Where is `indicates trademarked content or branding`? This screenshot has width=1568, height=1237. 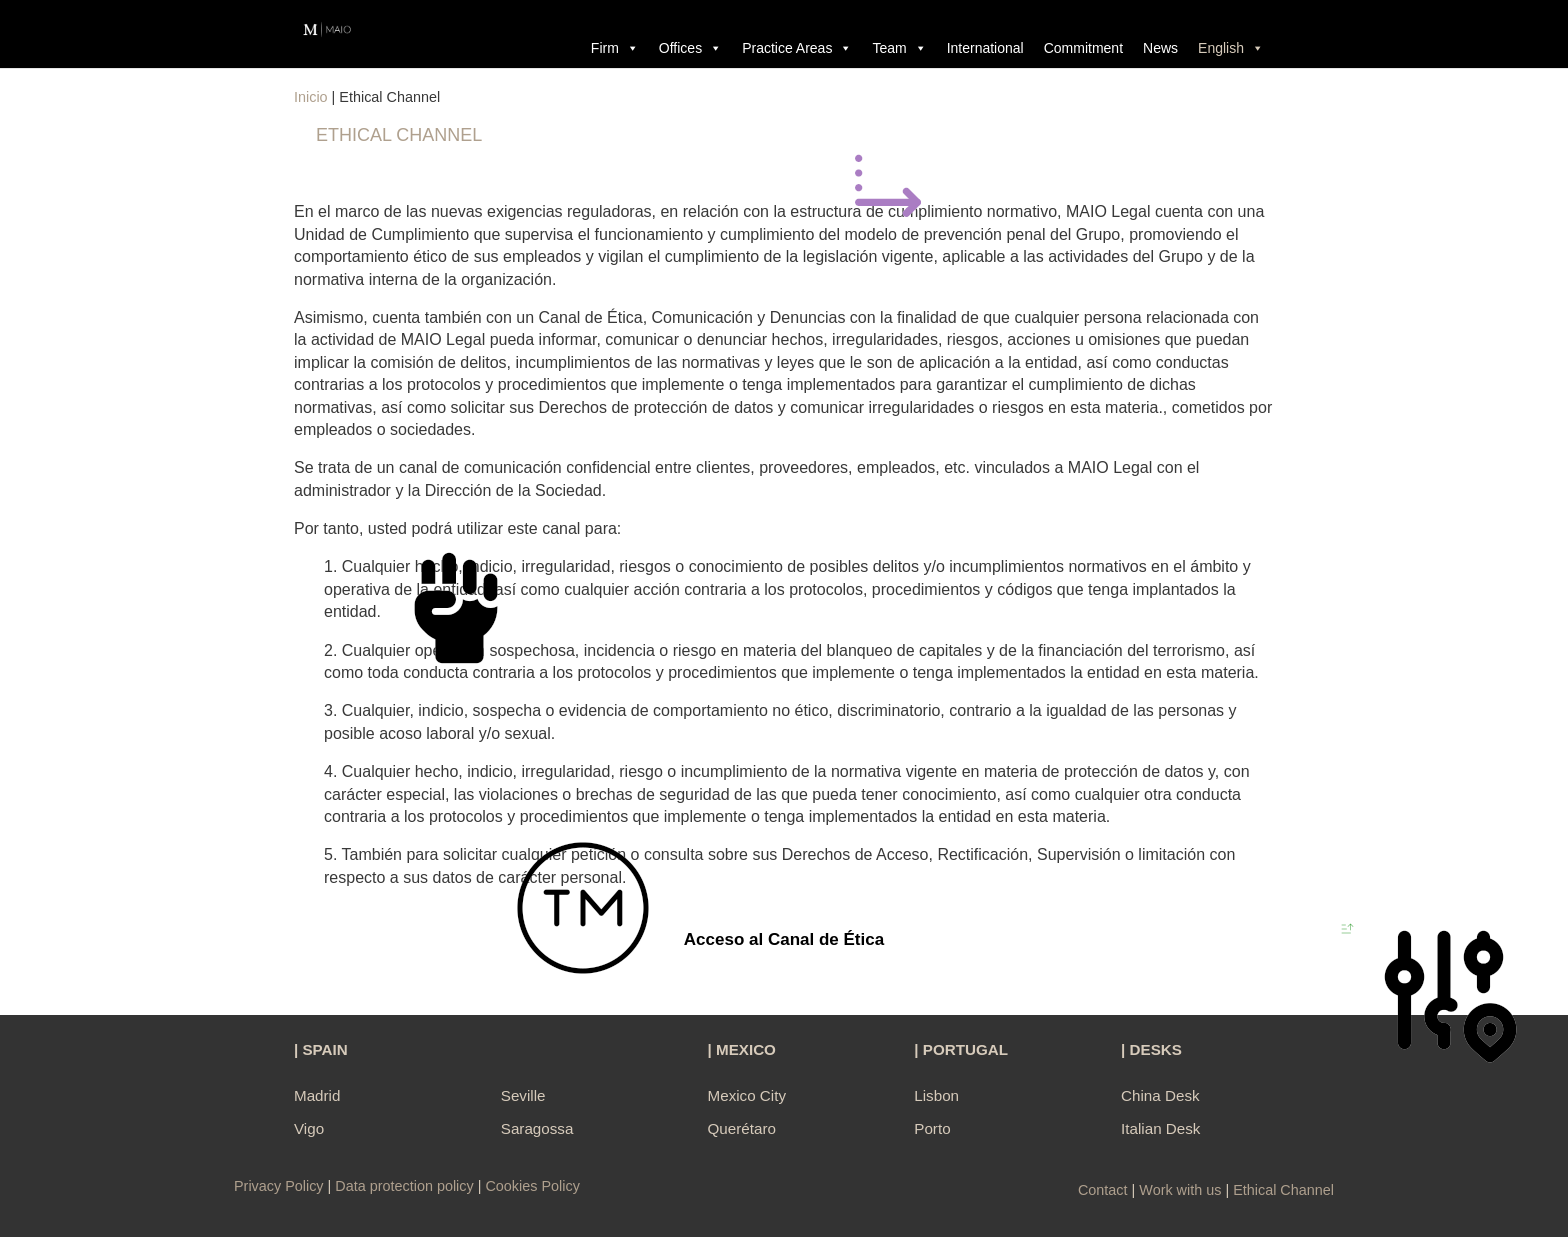 indicates trademarked content or branding is located at coordinates (583, 908).